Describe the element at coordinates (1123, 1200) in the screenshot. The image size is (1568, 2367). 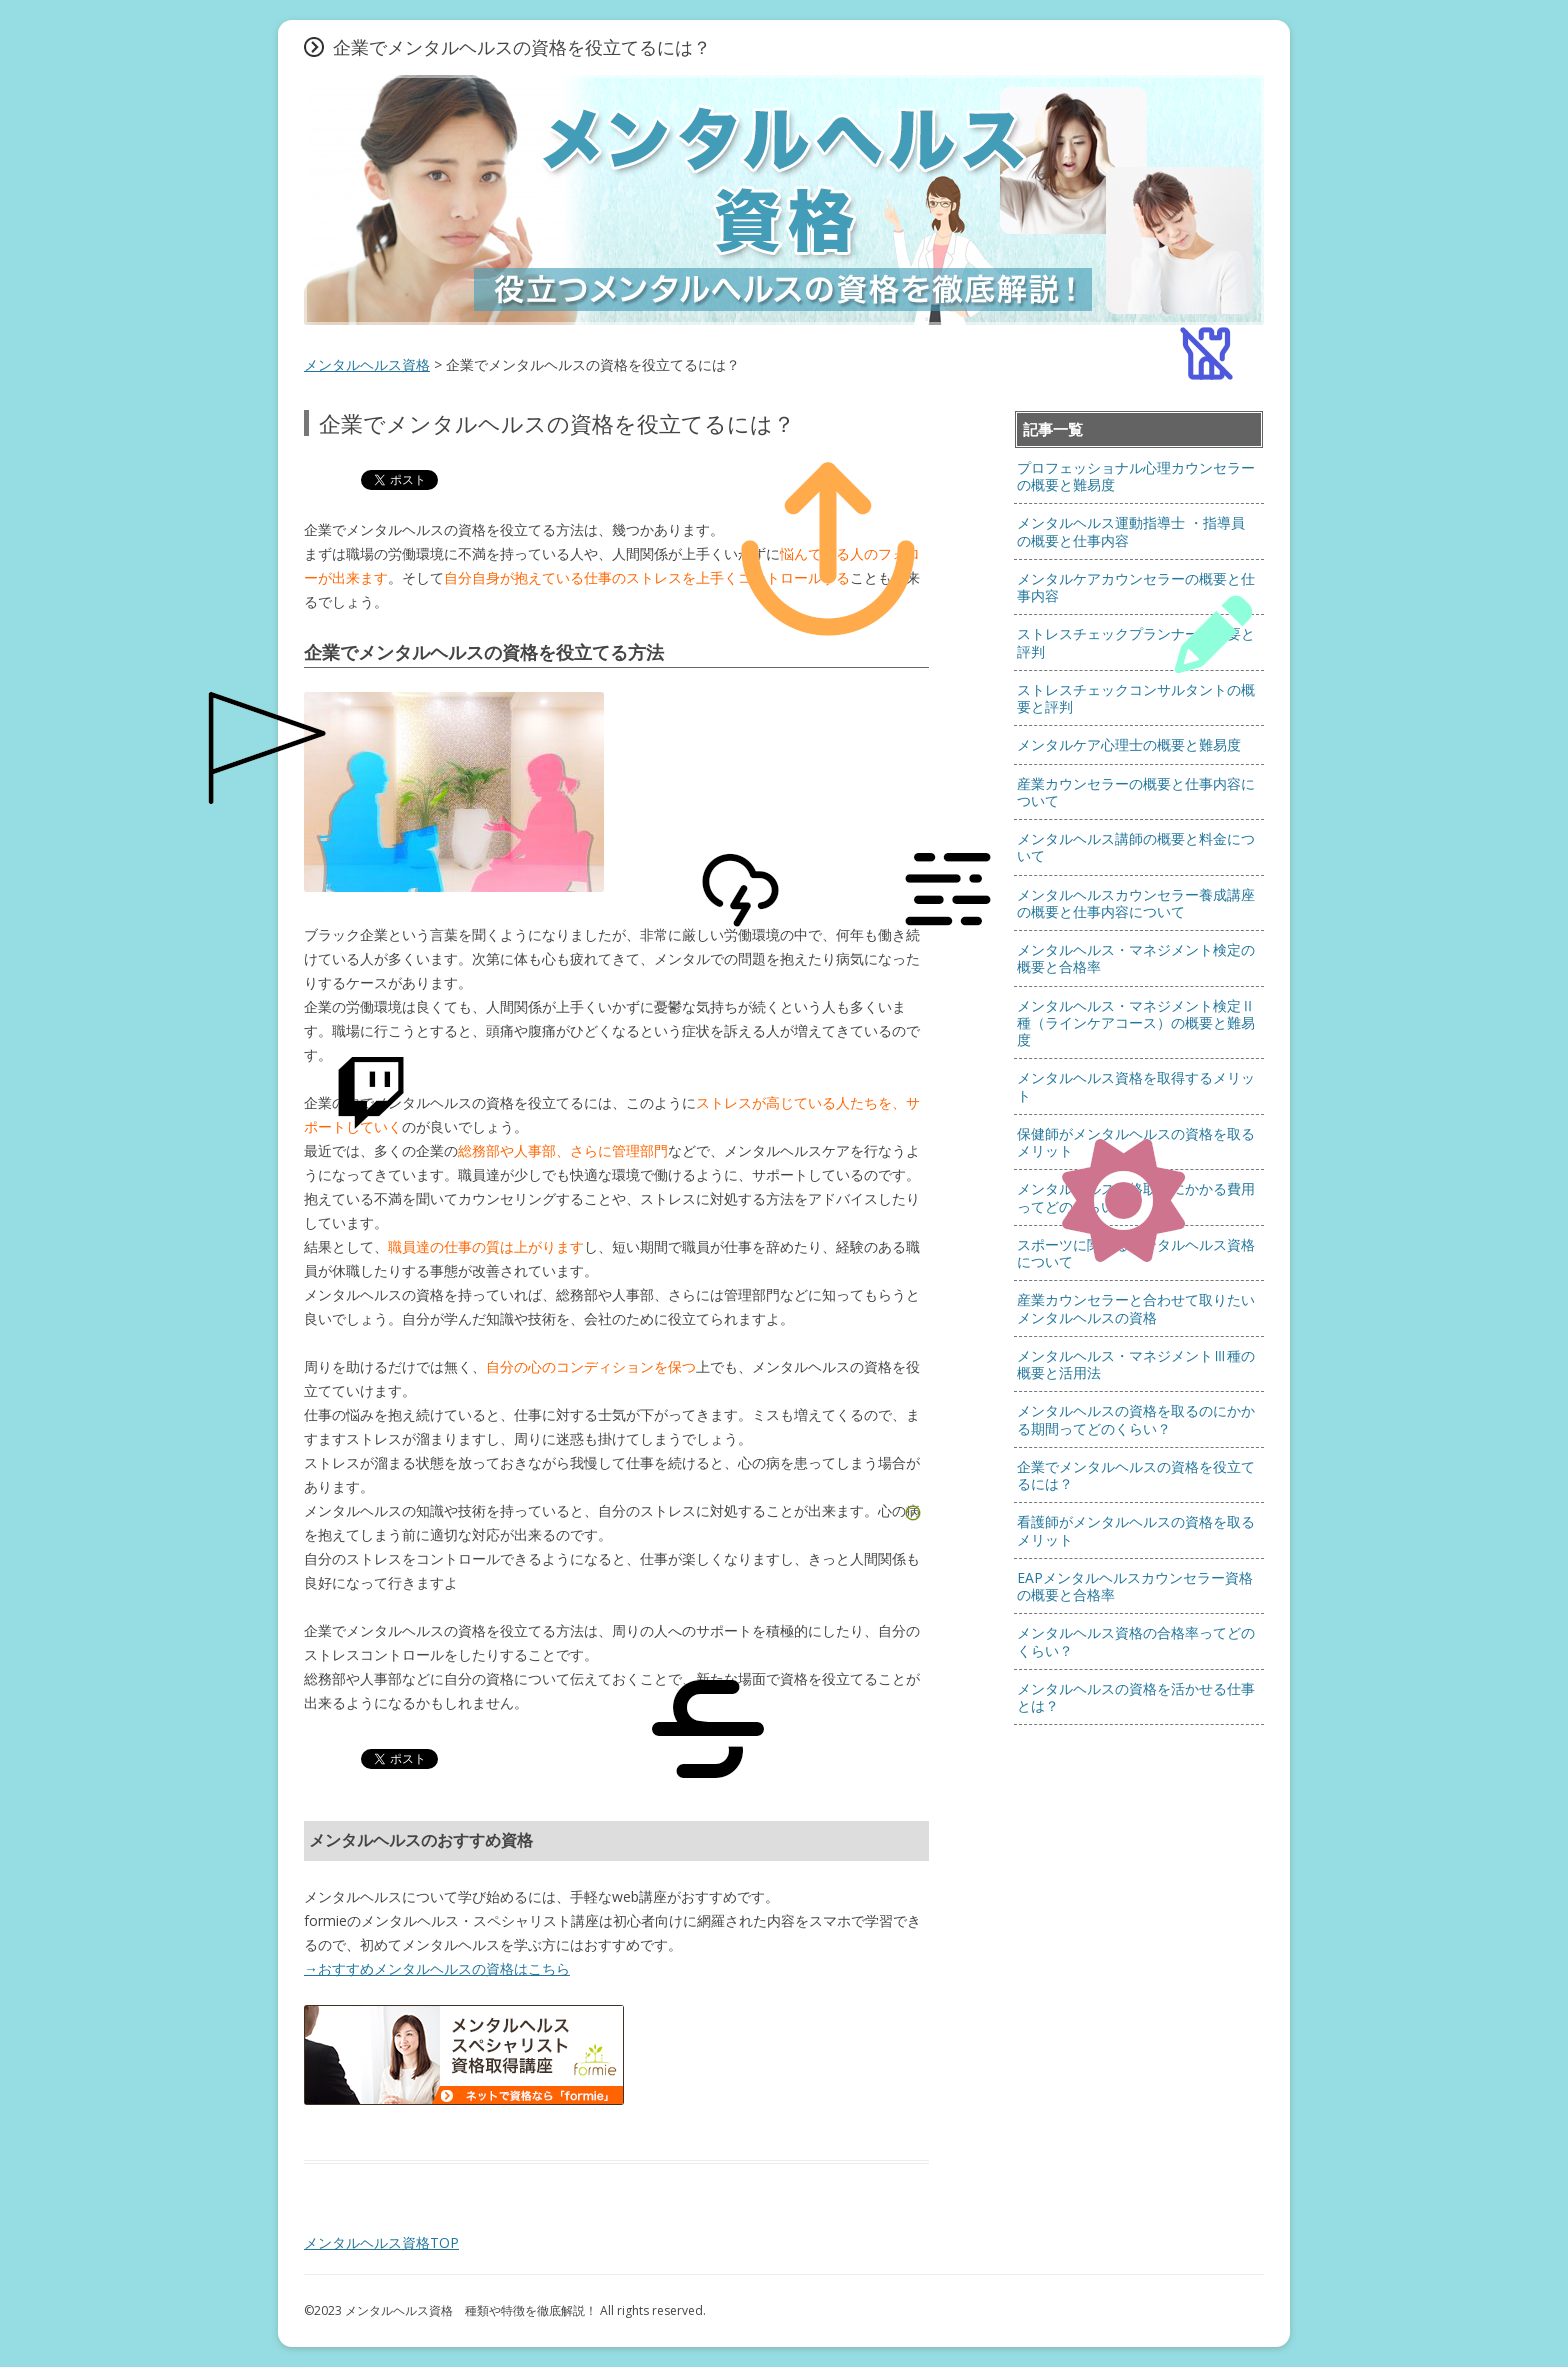
I see `toggle light mode or bright theme` at that location.